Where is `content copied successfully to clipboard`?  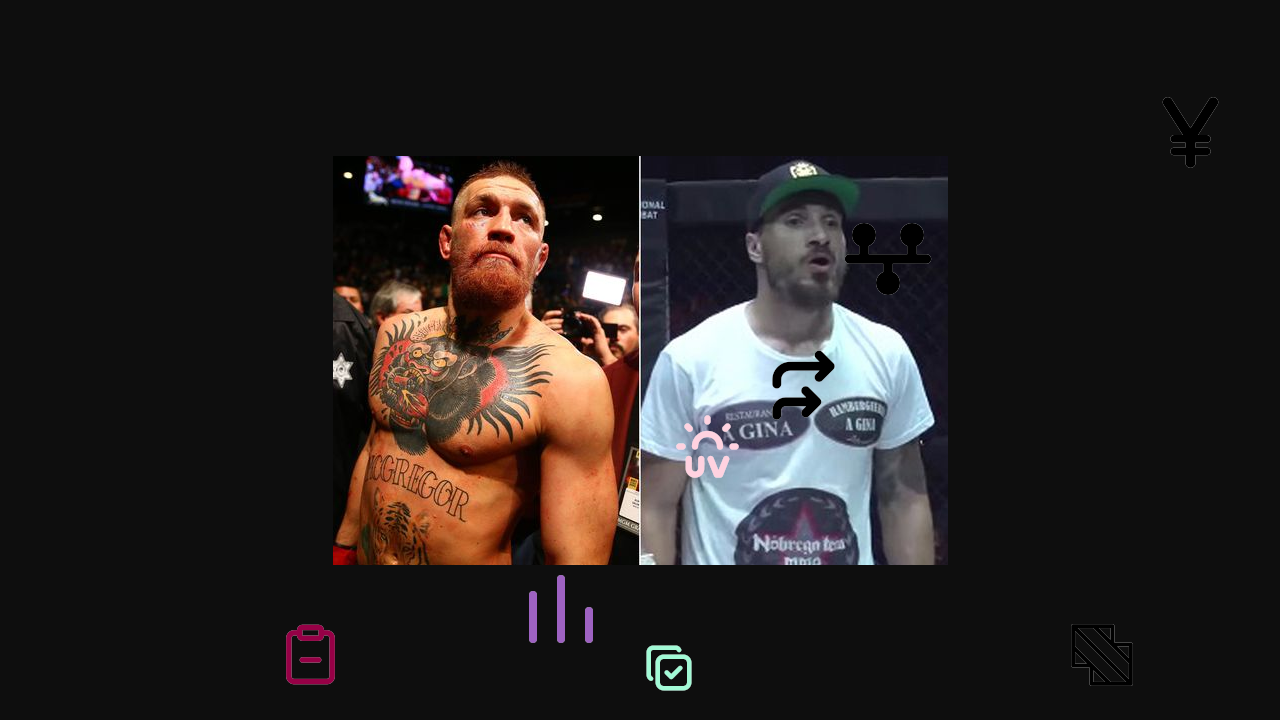
content copied successfully to clipboard is located at coordinates (669, 668).